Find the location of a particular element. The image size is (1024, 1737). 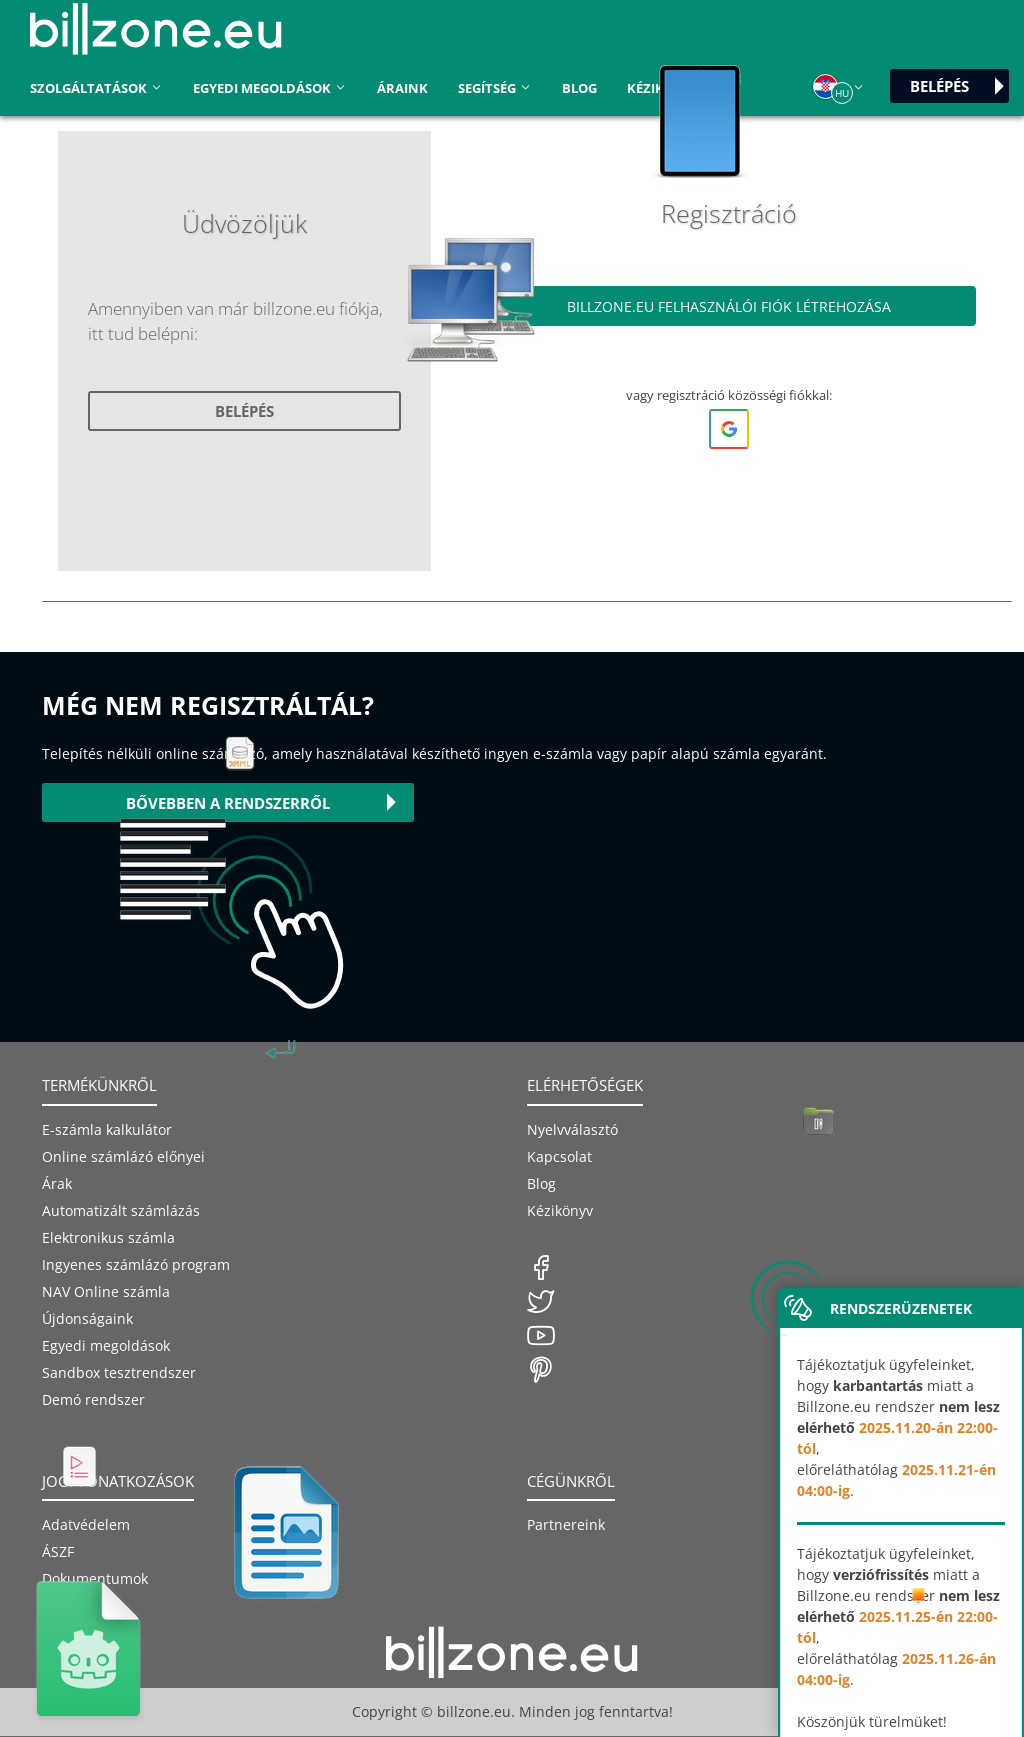

a godot shader file is located at coordinates (88, 1651).